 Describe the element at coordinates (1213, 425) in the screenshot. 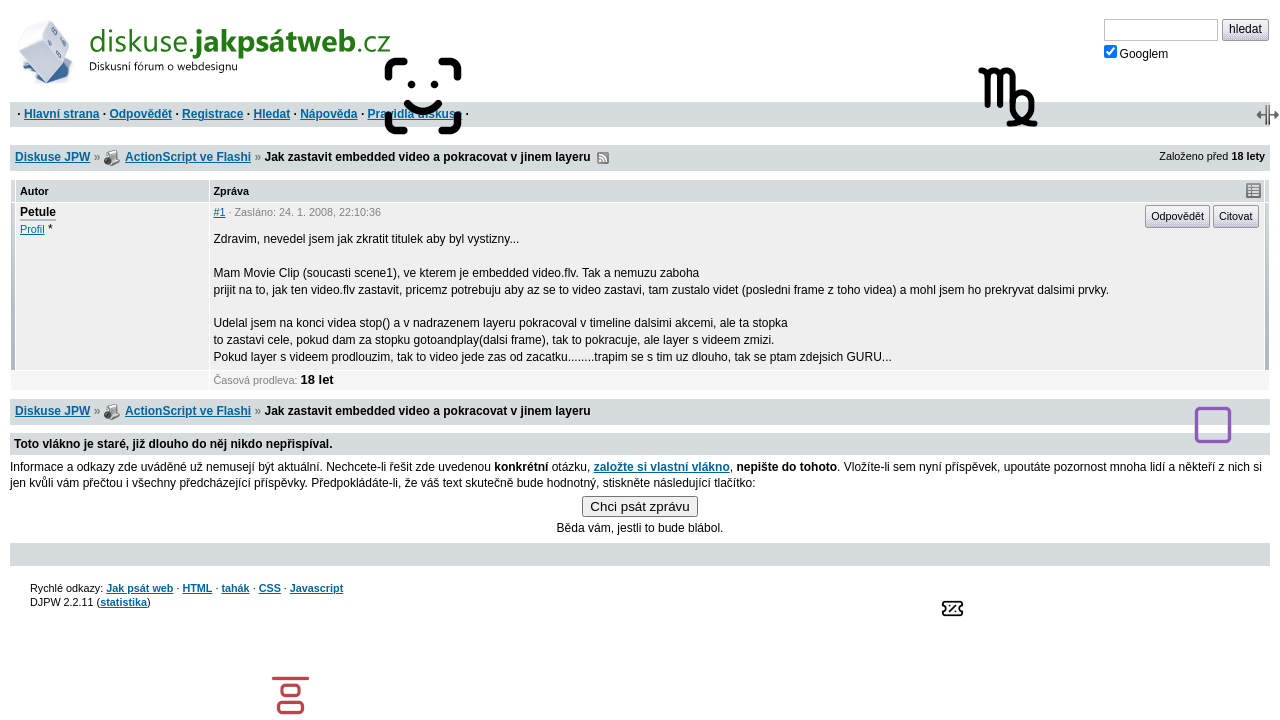

I see `define a selection area` at that location.